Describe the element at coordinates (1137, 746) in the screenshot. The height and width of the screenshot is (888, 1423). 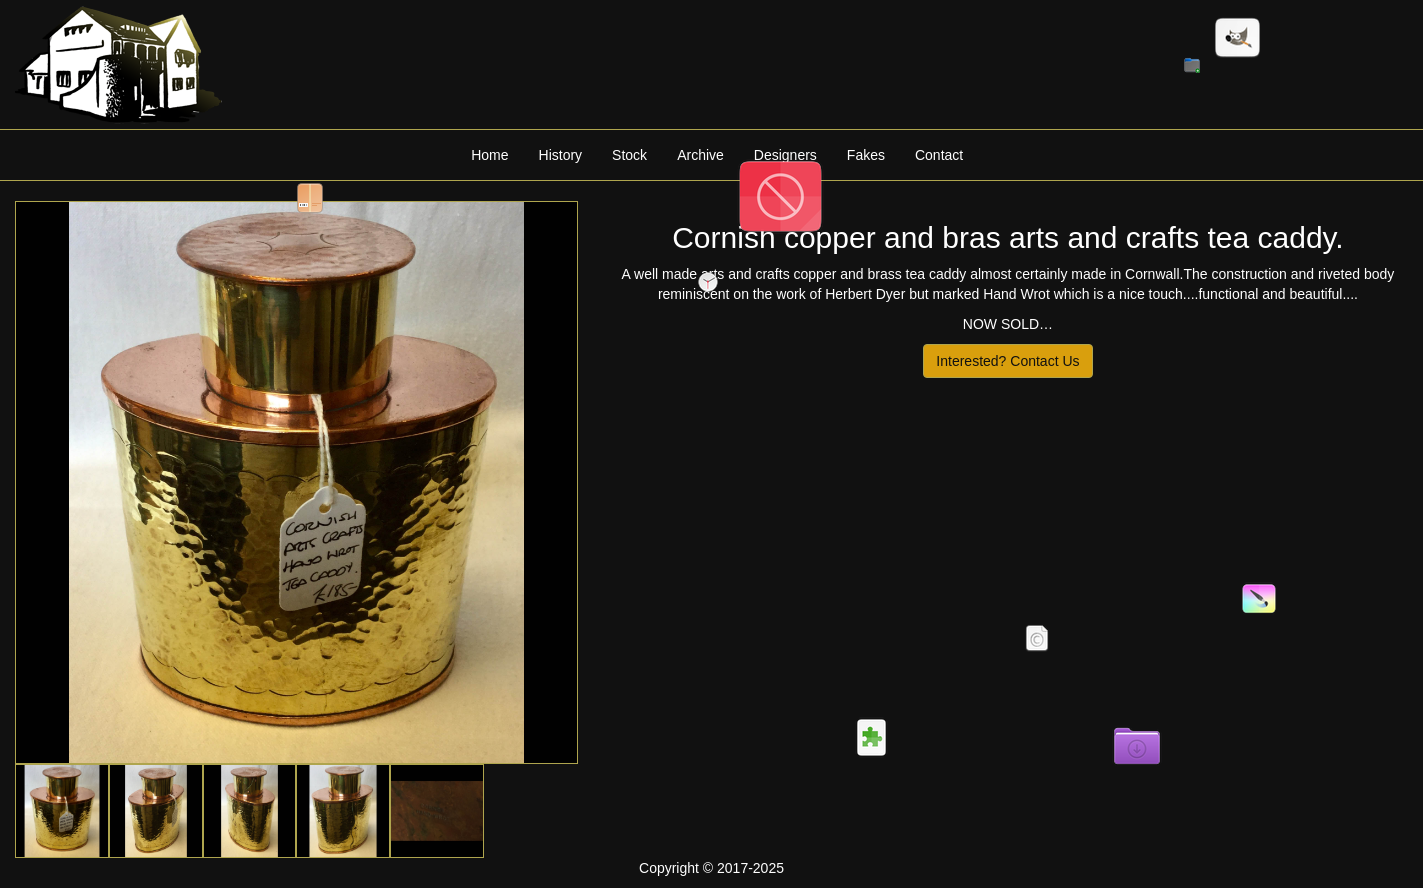
I see `access your downloads folder` at that location.